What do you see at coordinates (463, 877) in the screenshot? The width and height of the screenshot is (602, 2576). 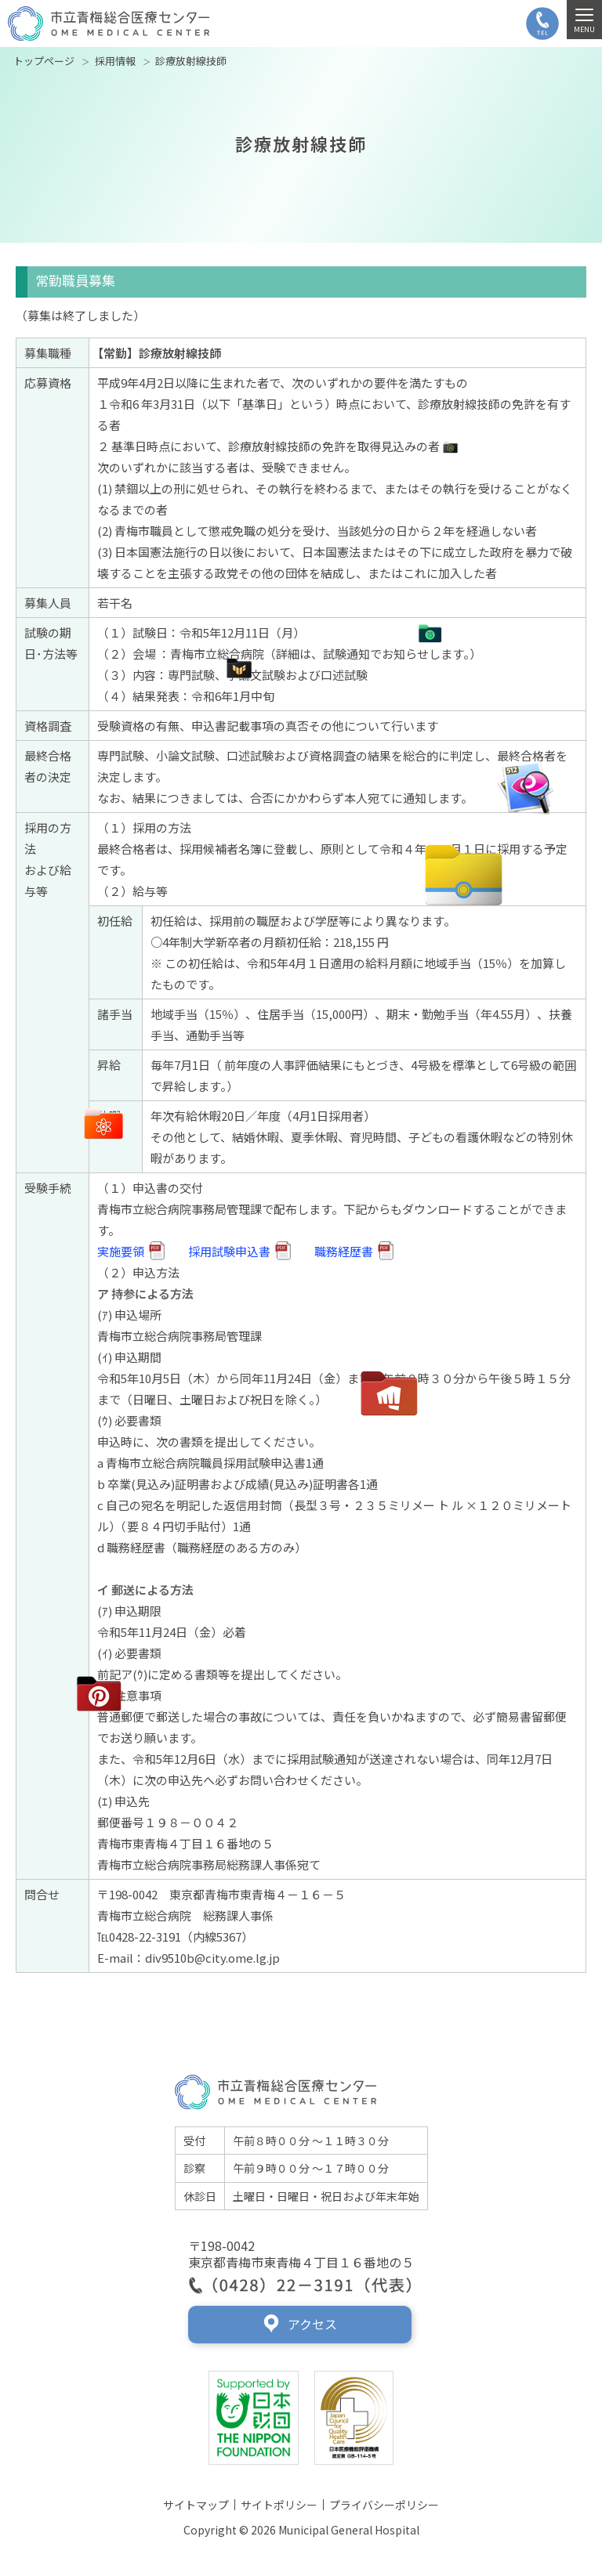 I see `folder containing pokémon park ball game files` at bounding box center [463, 877].